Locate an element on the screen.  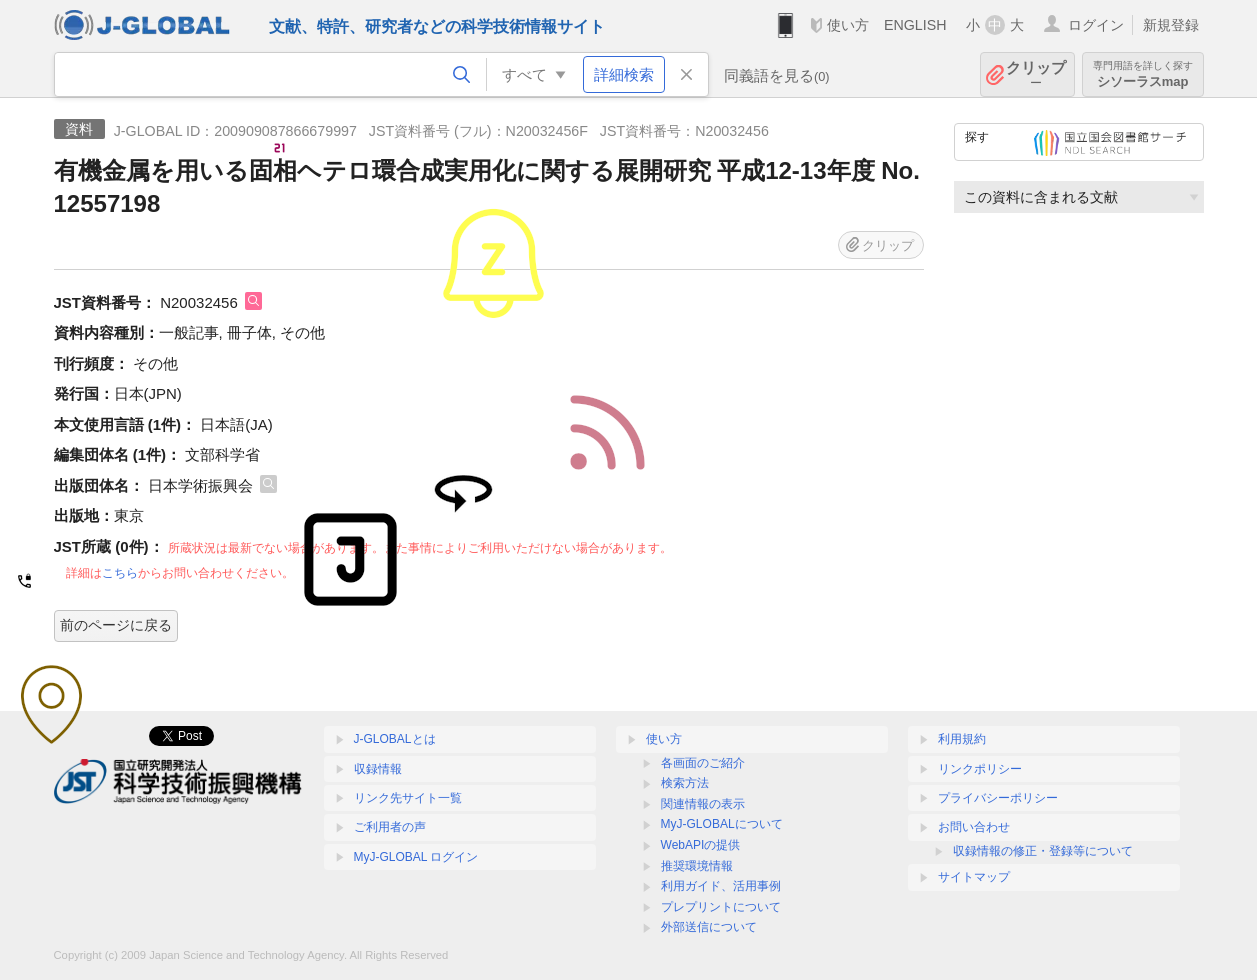
indicates 21 notifications or unread items is located at coordinates (280, 148).